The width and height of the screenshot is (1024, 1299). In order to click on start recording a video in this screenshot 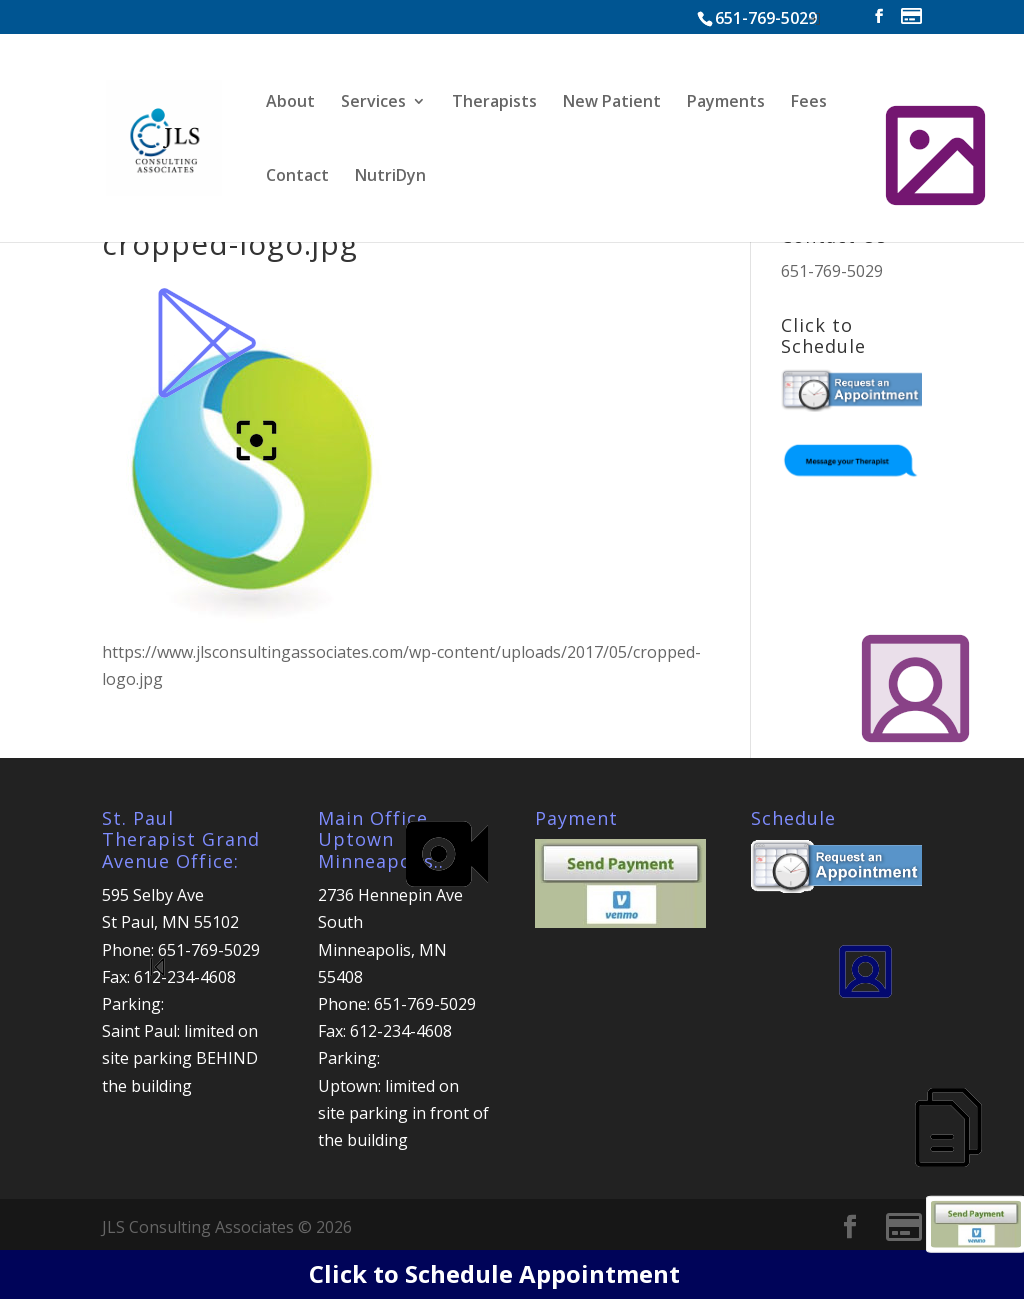, I will do `click(447, 854)`.